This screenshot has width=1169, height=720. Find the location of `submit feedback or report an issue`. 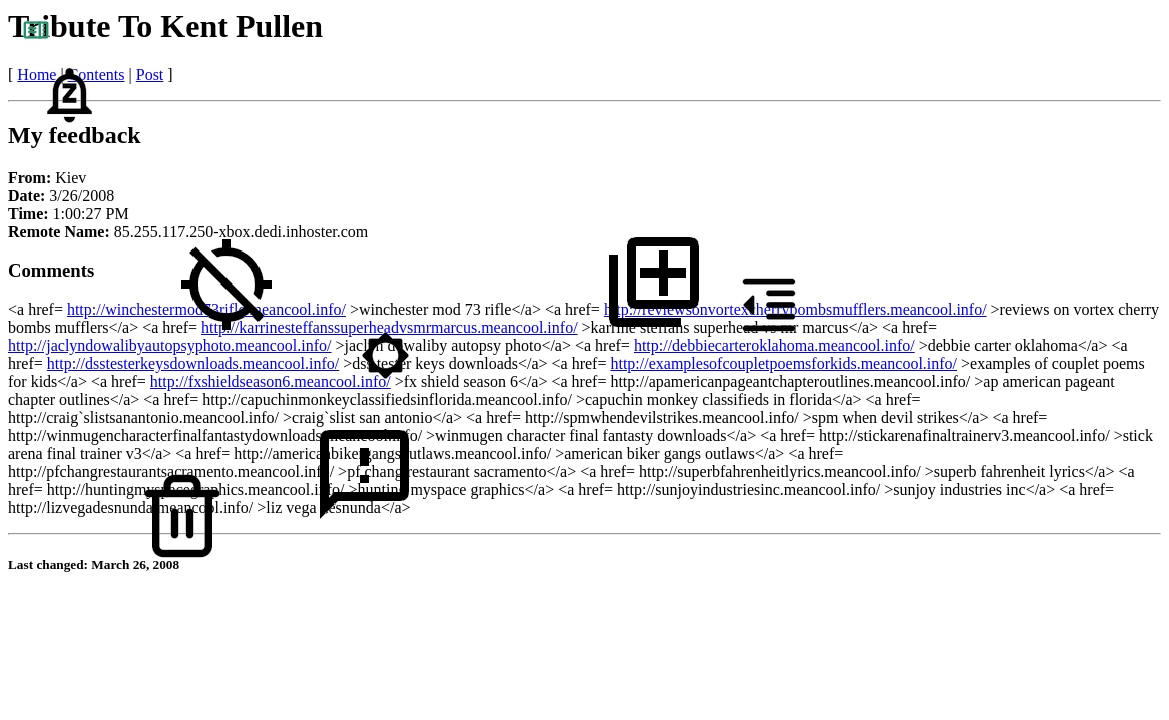

submit feedback or report an issue is located at coordinates (364, 474).